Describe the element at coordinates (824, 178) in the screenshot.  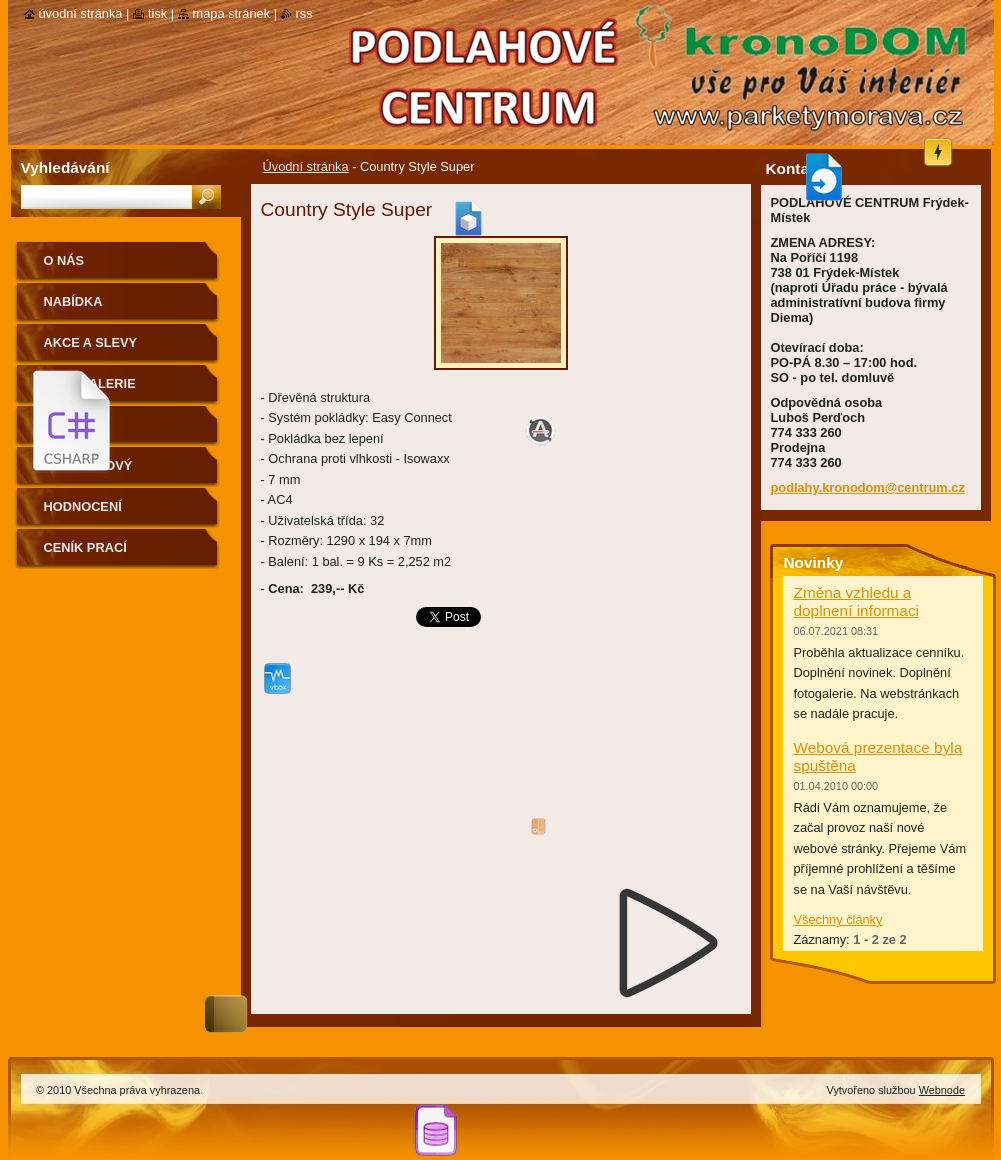
I see `a gdscript source code file` at that location.